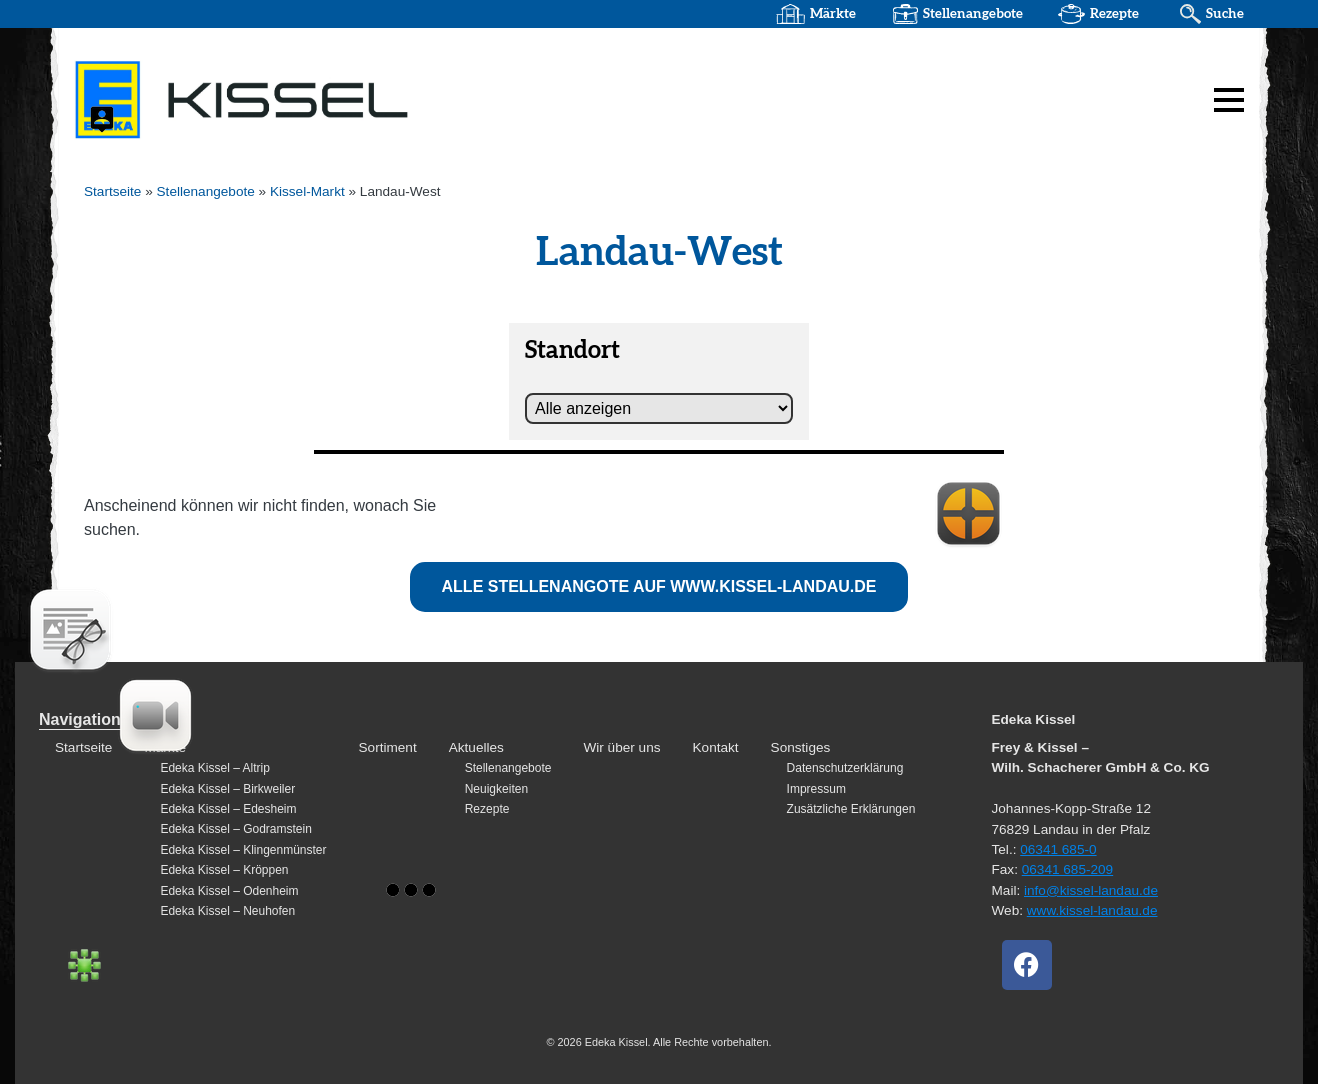  What do you see at coordinates (968, 513) in the screenshot?
I see `launch team fortress classic` at bounding box center [968, 513].